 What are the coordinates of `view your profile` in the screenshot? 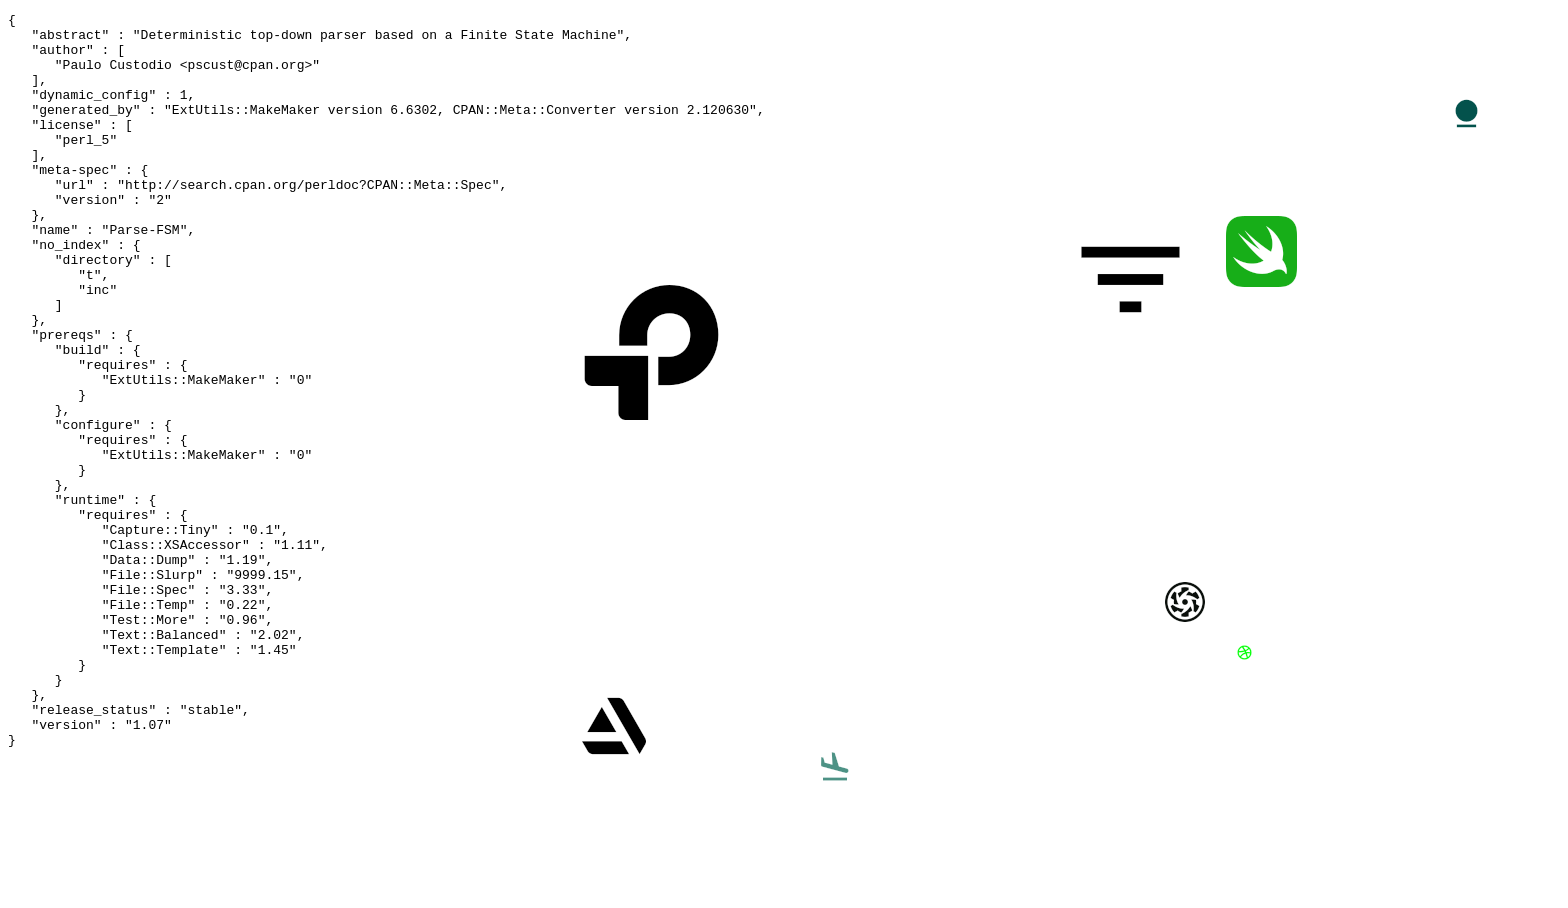 It's located at (1466, 113).